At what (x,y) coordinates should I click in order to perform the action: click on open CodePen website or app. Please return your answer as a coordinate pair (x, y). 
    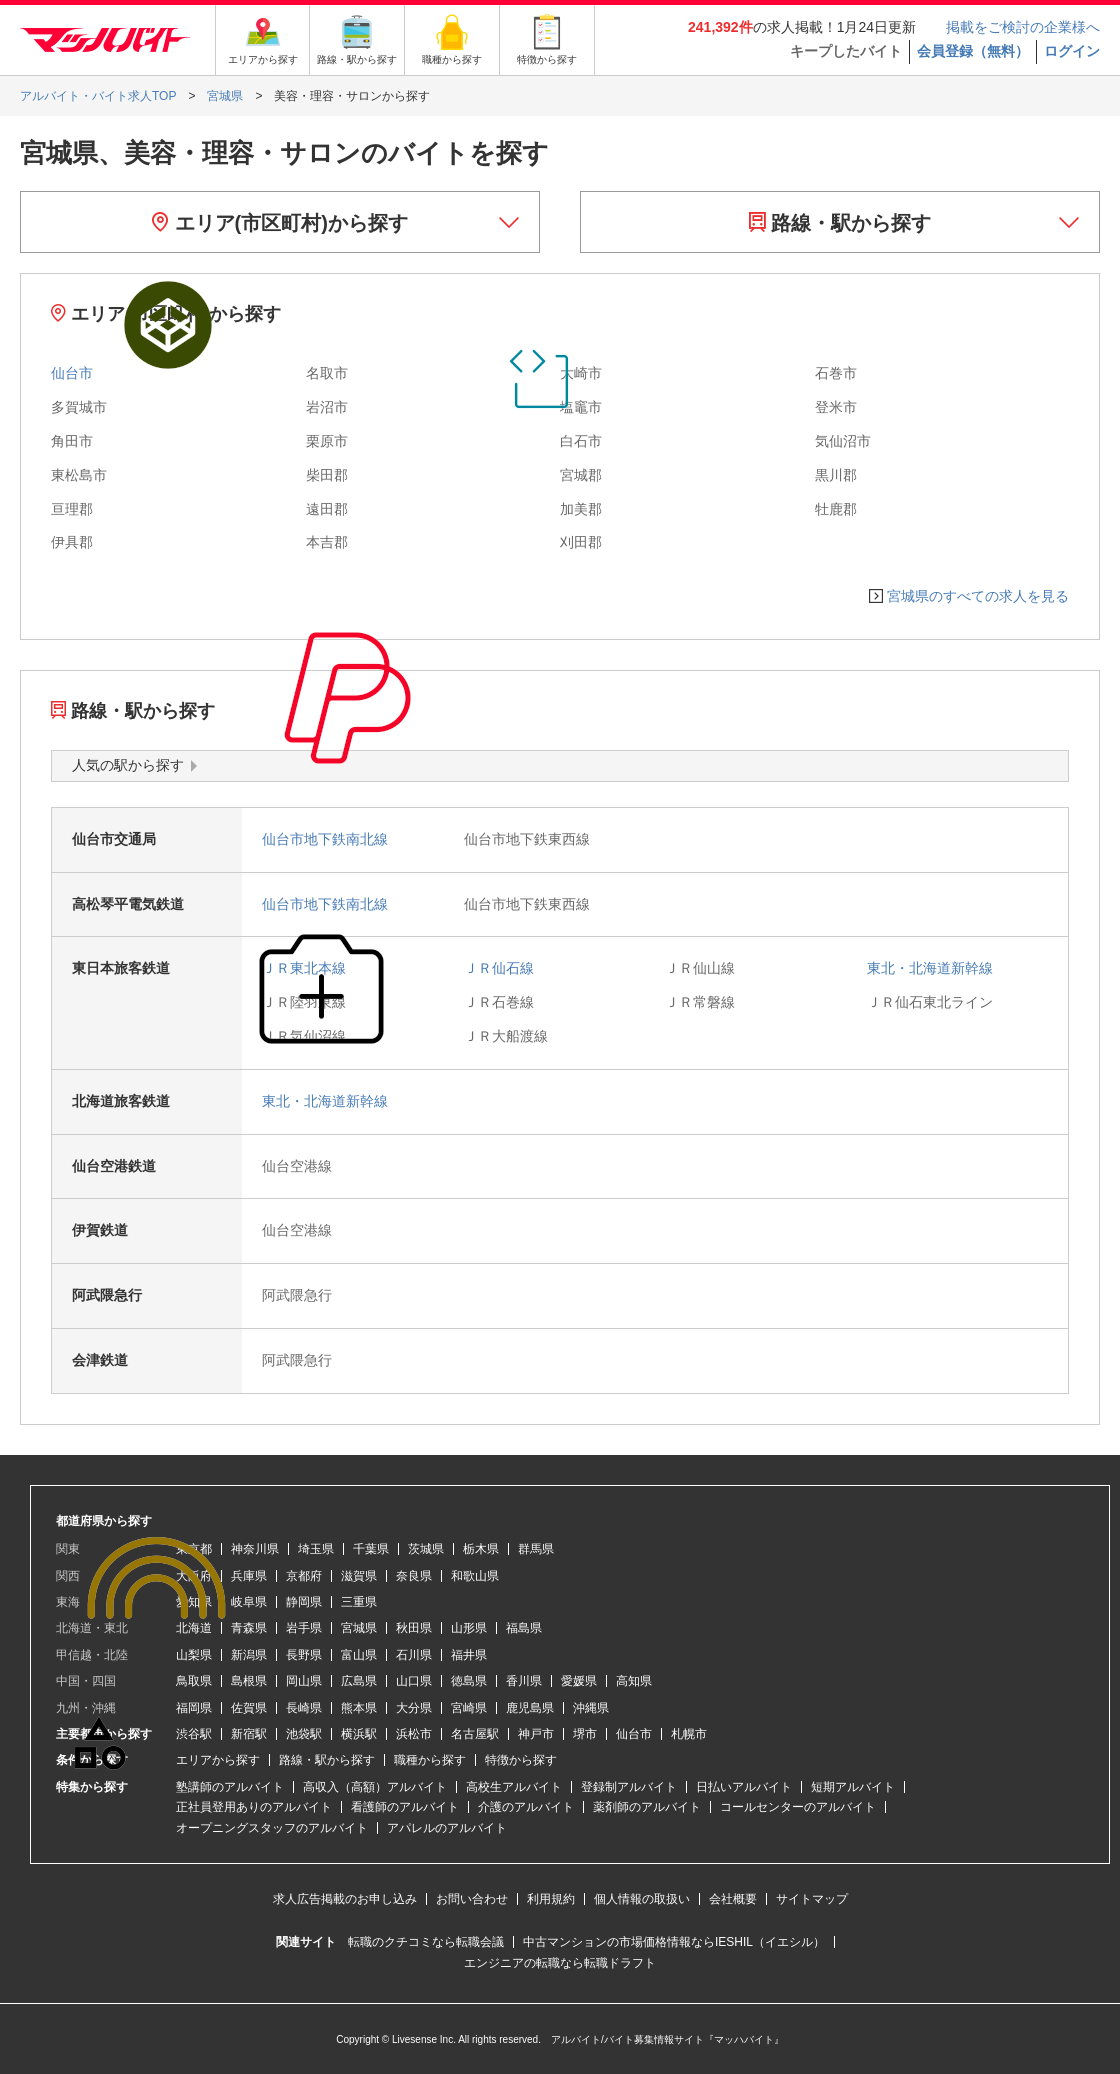
    Looking at the image, I should click on (168, 325).